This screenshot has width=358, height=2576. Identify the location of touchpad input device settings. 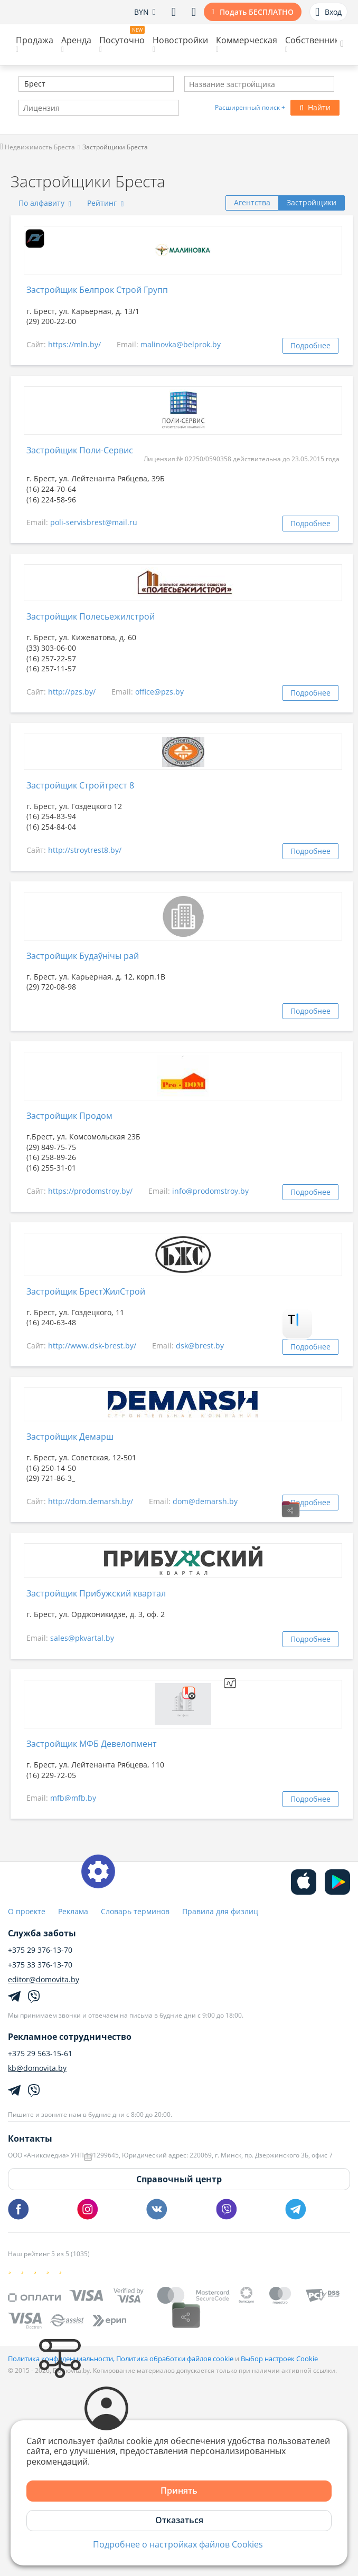
(88, 2157).